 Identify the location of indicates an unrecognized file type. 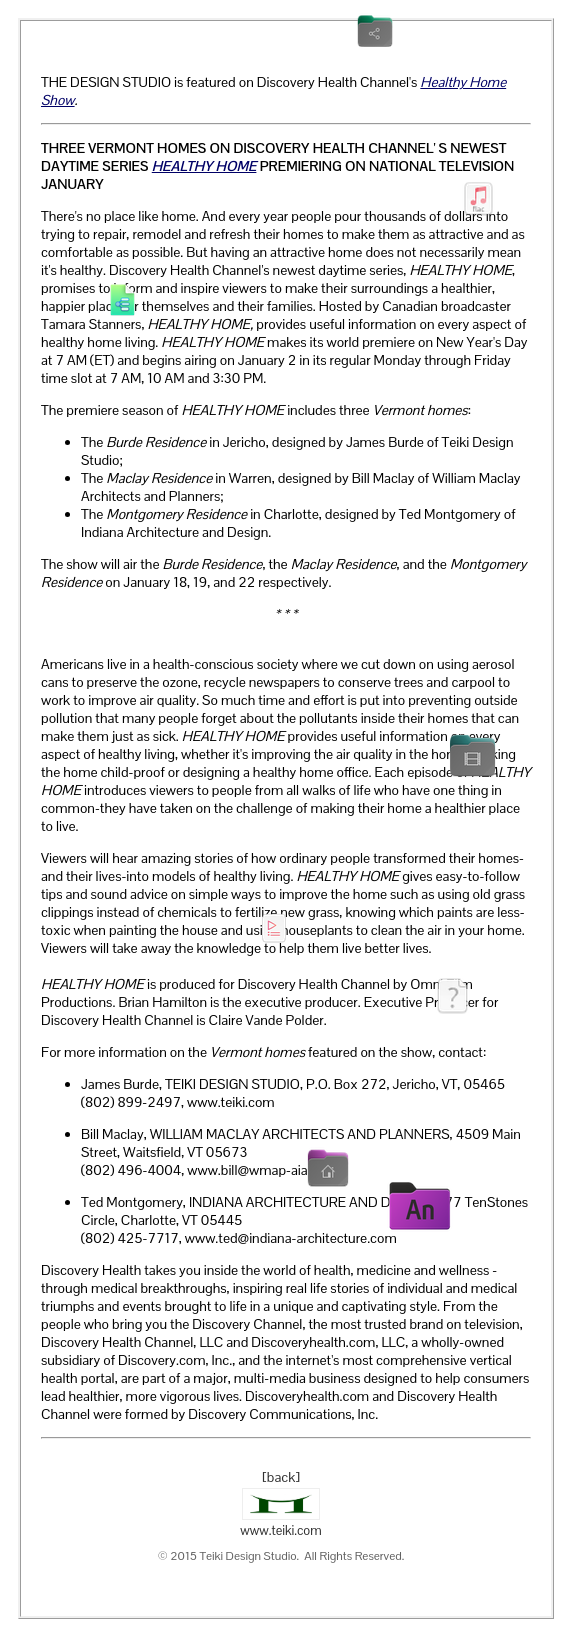
(452, 995).